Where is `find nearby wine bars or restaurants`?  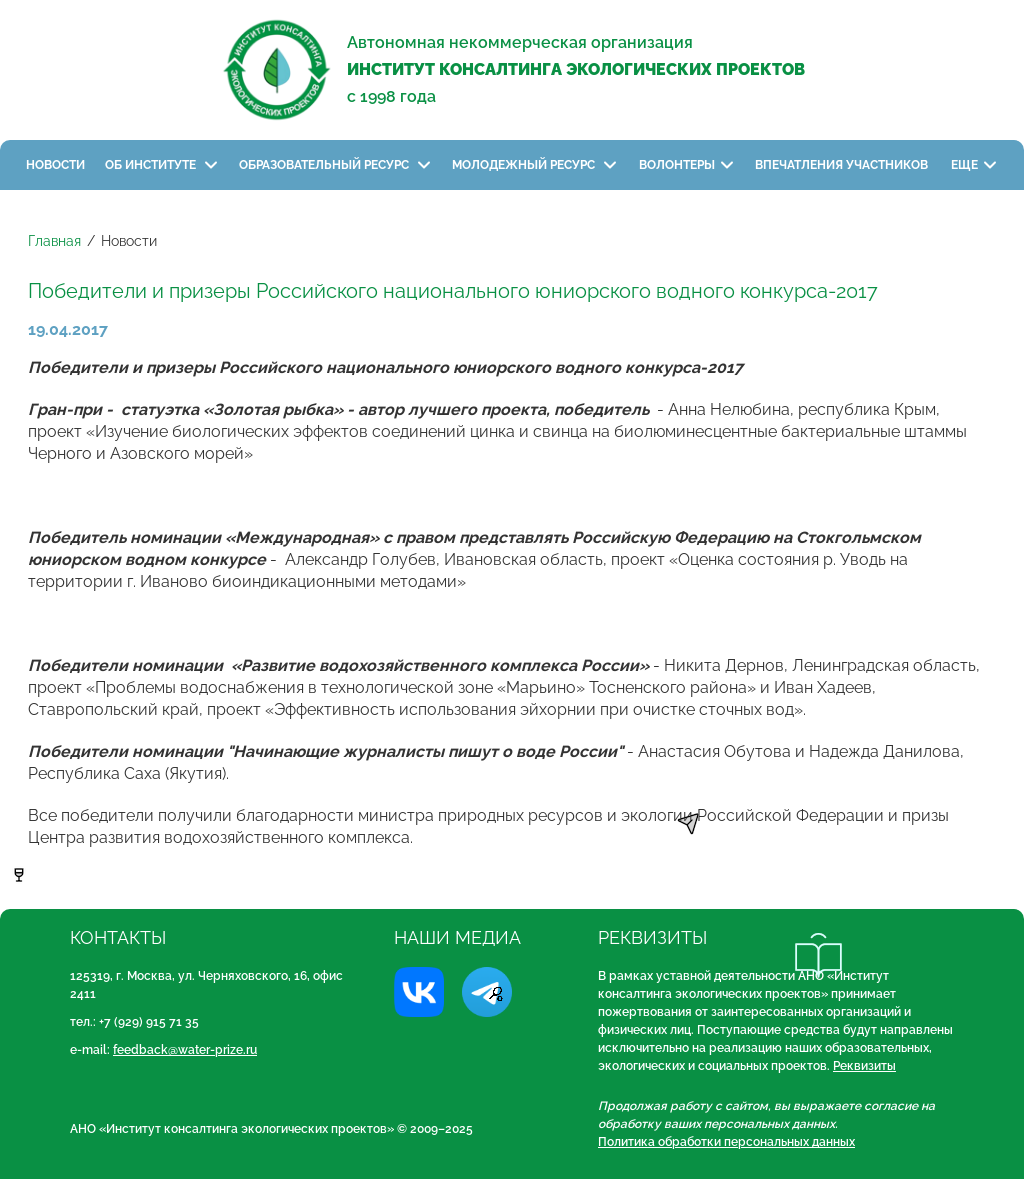
find nearby wine bars or restaurants is located at coordinates (19, 875).